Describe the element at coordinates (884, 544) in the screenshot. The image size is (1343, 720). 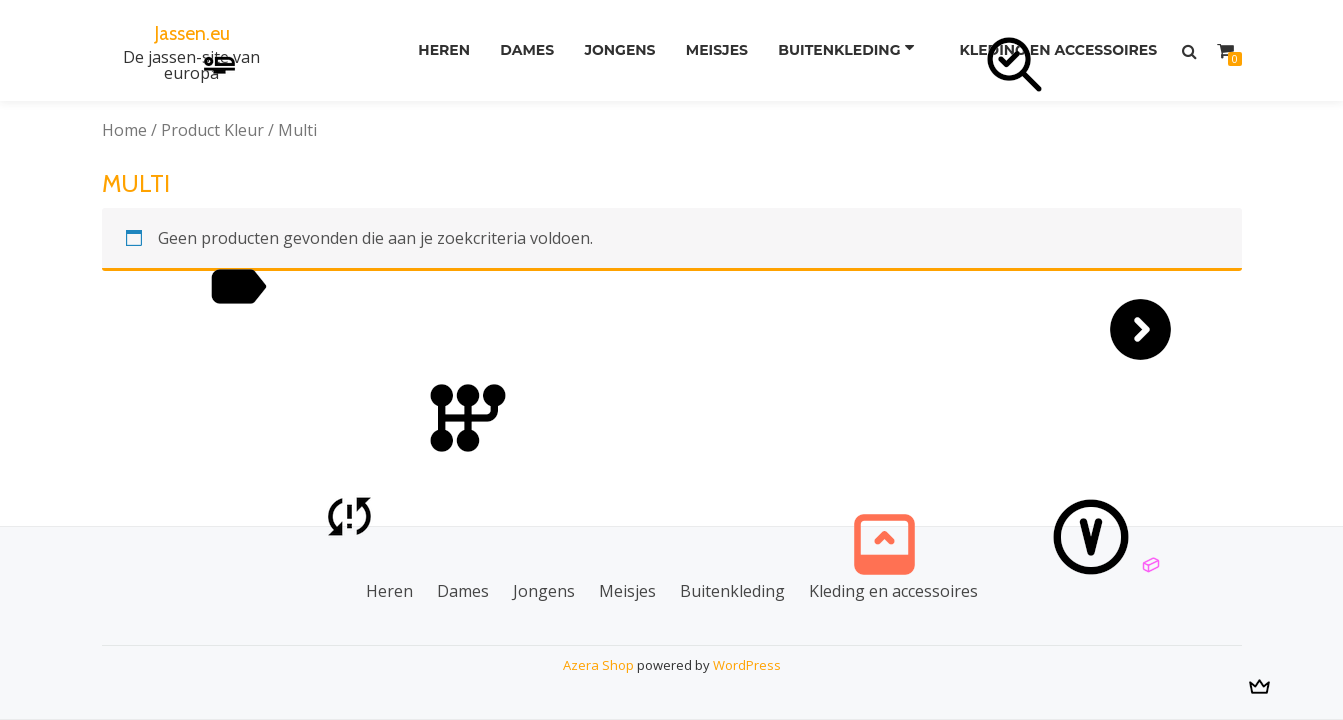
I see `expand the bottom bar or panel` at that location.